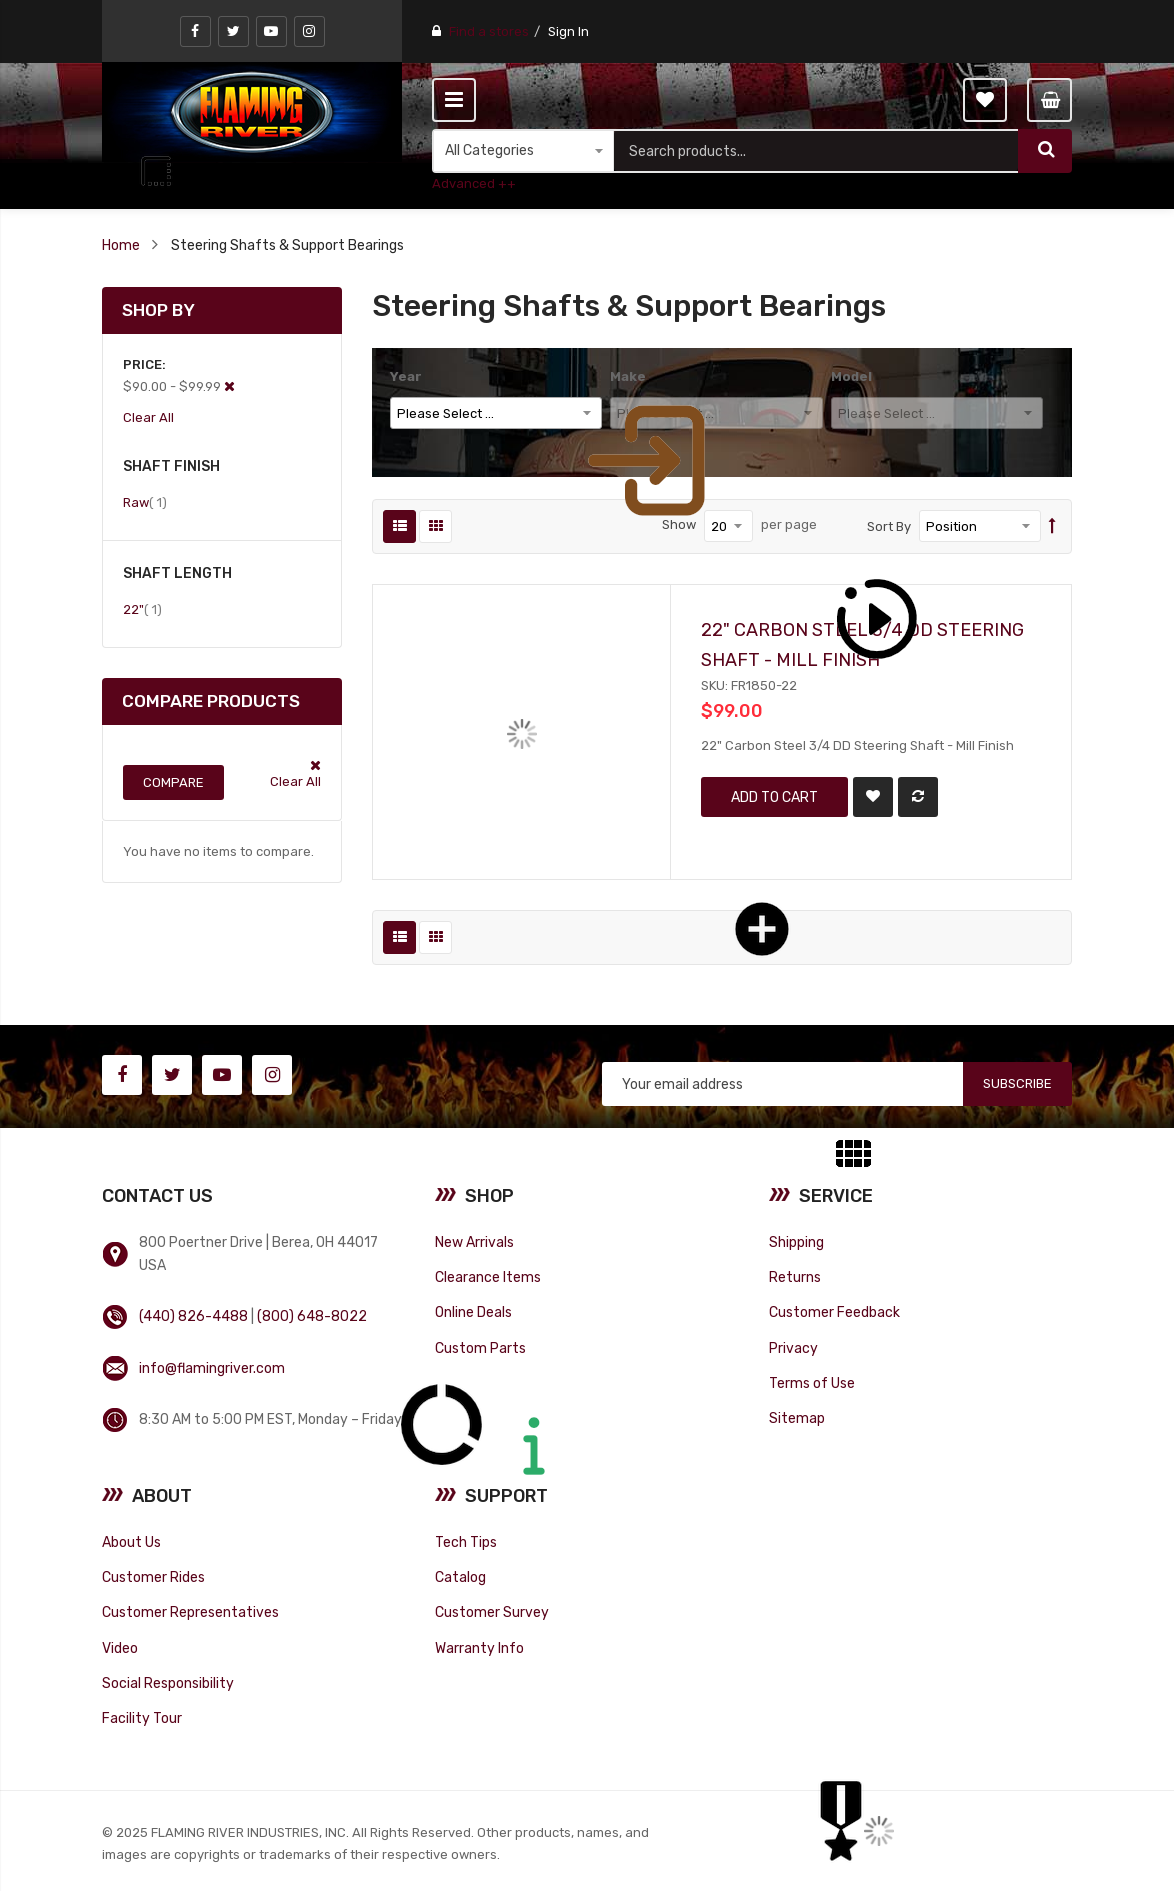 This screenshot has width=1174, height=1891. What do you see at coordinates (841, 1822) in the screenshot?
I see `view achievements or awards` at bounding box center [841, 1822].